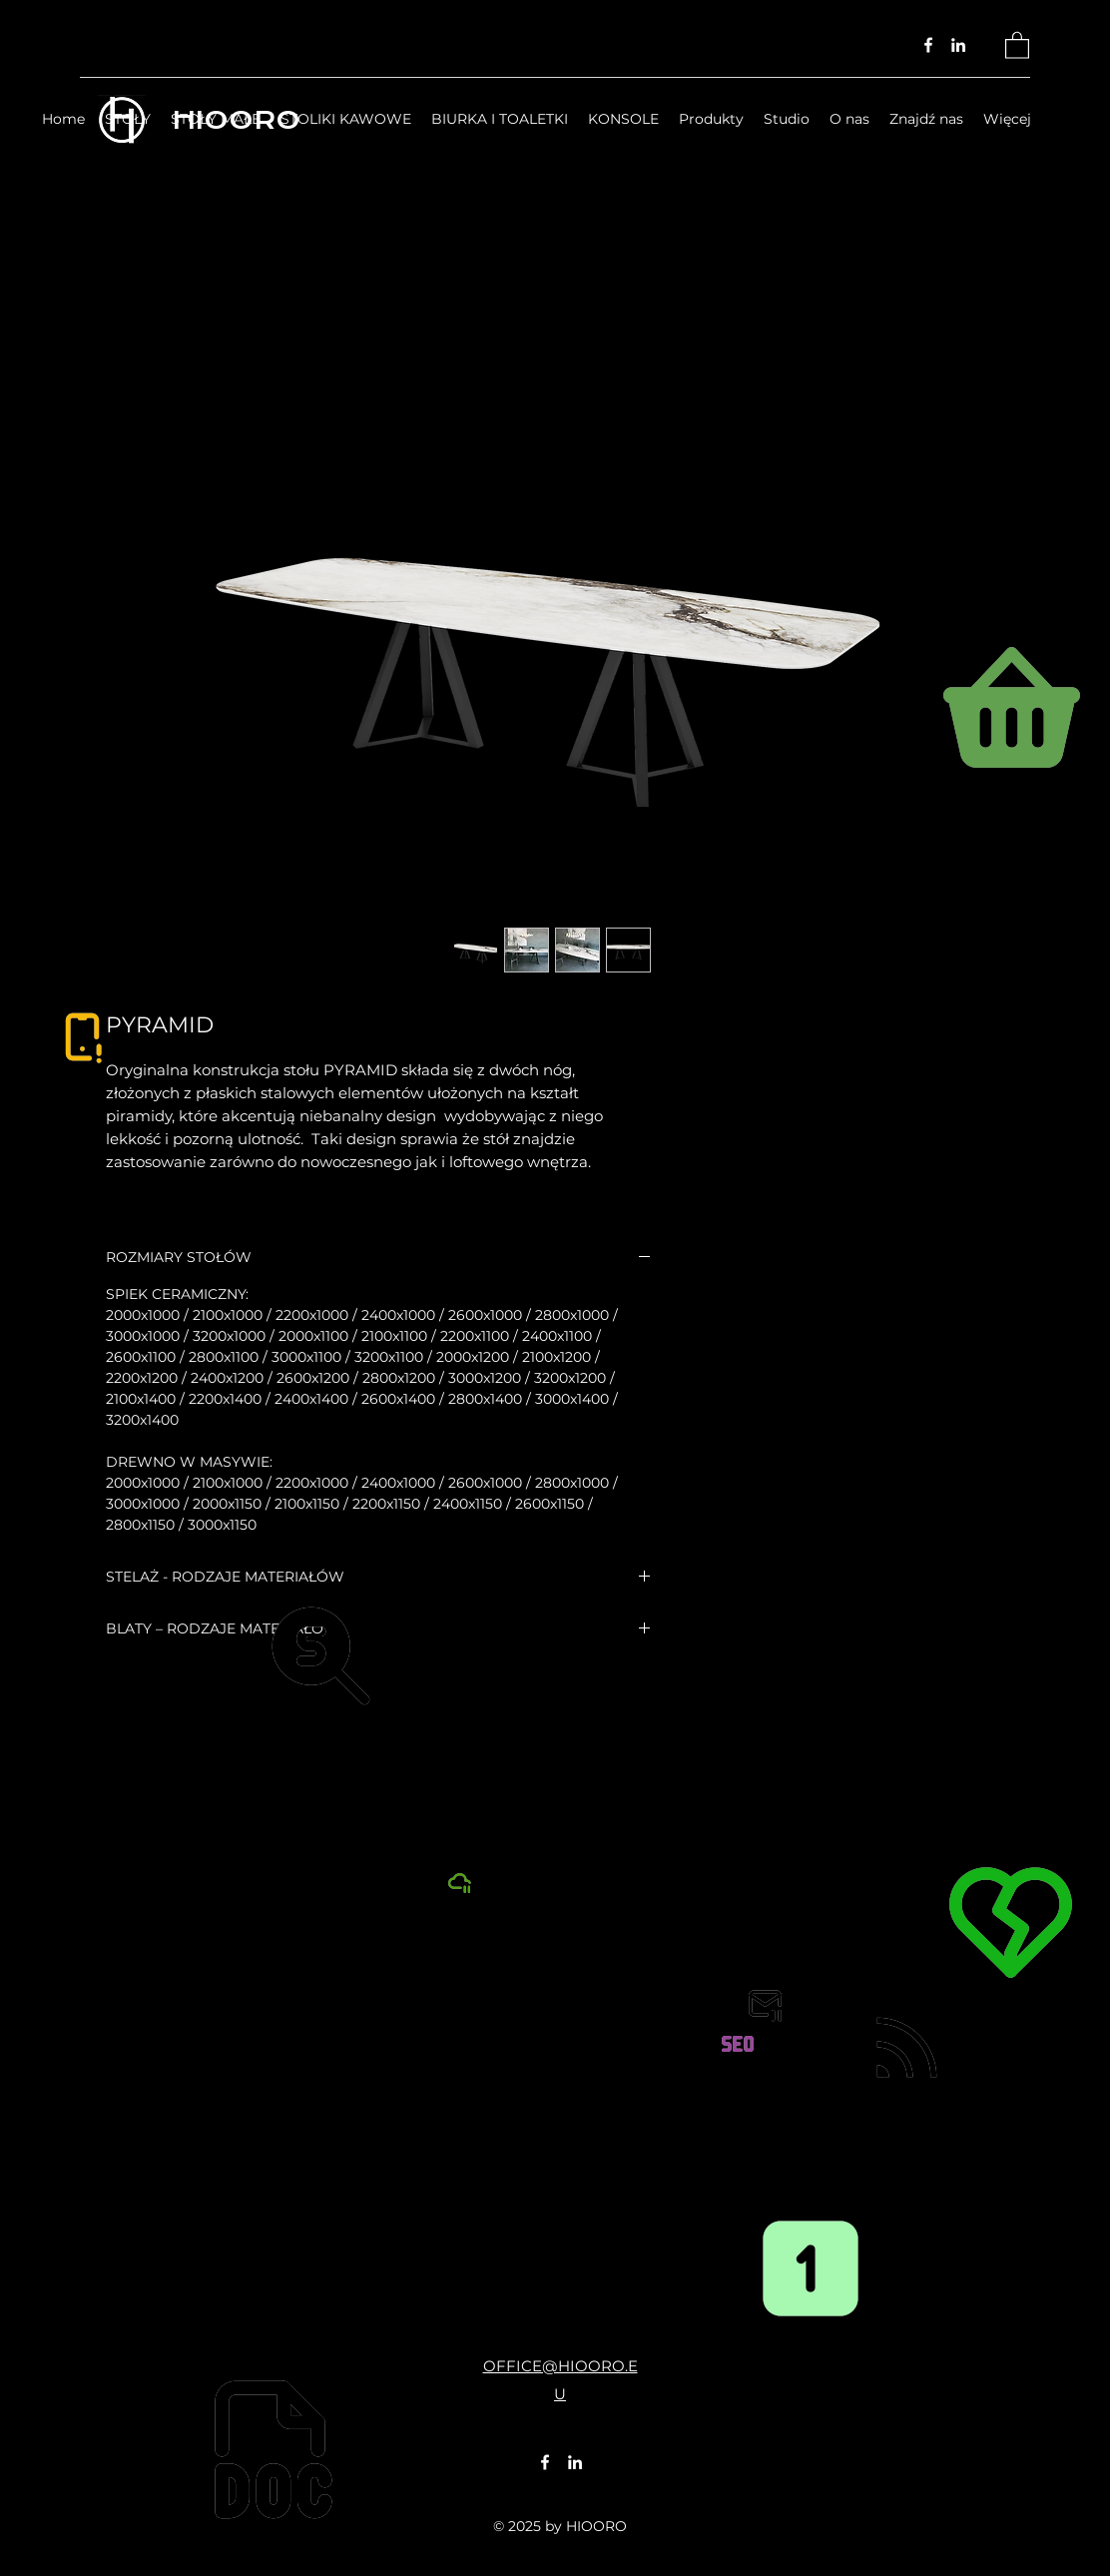 The image size is (1110, 2576). What do you see at coordinates (811, 2268) in the screenshot?
I see `indicates step one in a numbered sequence` at bounding box center [811, 2268].